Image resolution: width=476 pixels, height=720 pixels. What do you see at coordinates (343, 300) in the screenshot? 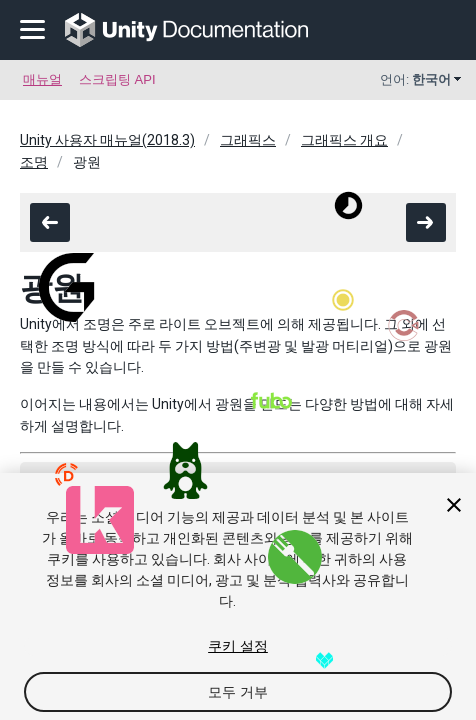
I see `indicates loading or processing in progress` at bounding box center [343, 300].